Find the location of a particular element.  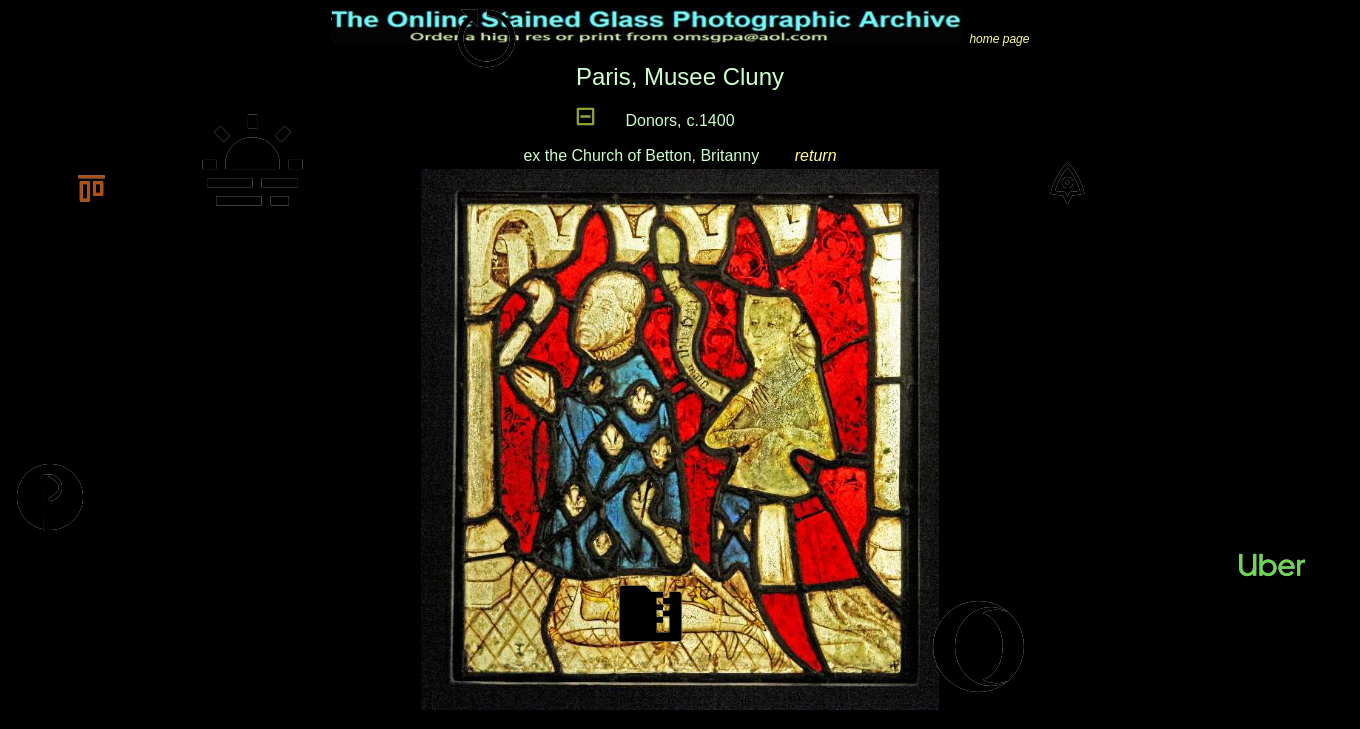

indicates hazy weather conditions is located at coordinates (252, 164).